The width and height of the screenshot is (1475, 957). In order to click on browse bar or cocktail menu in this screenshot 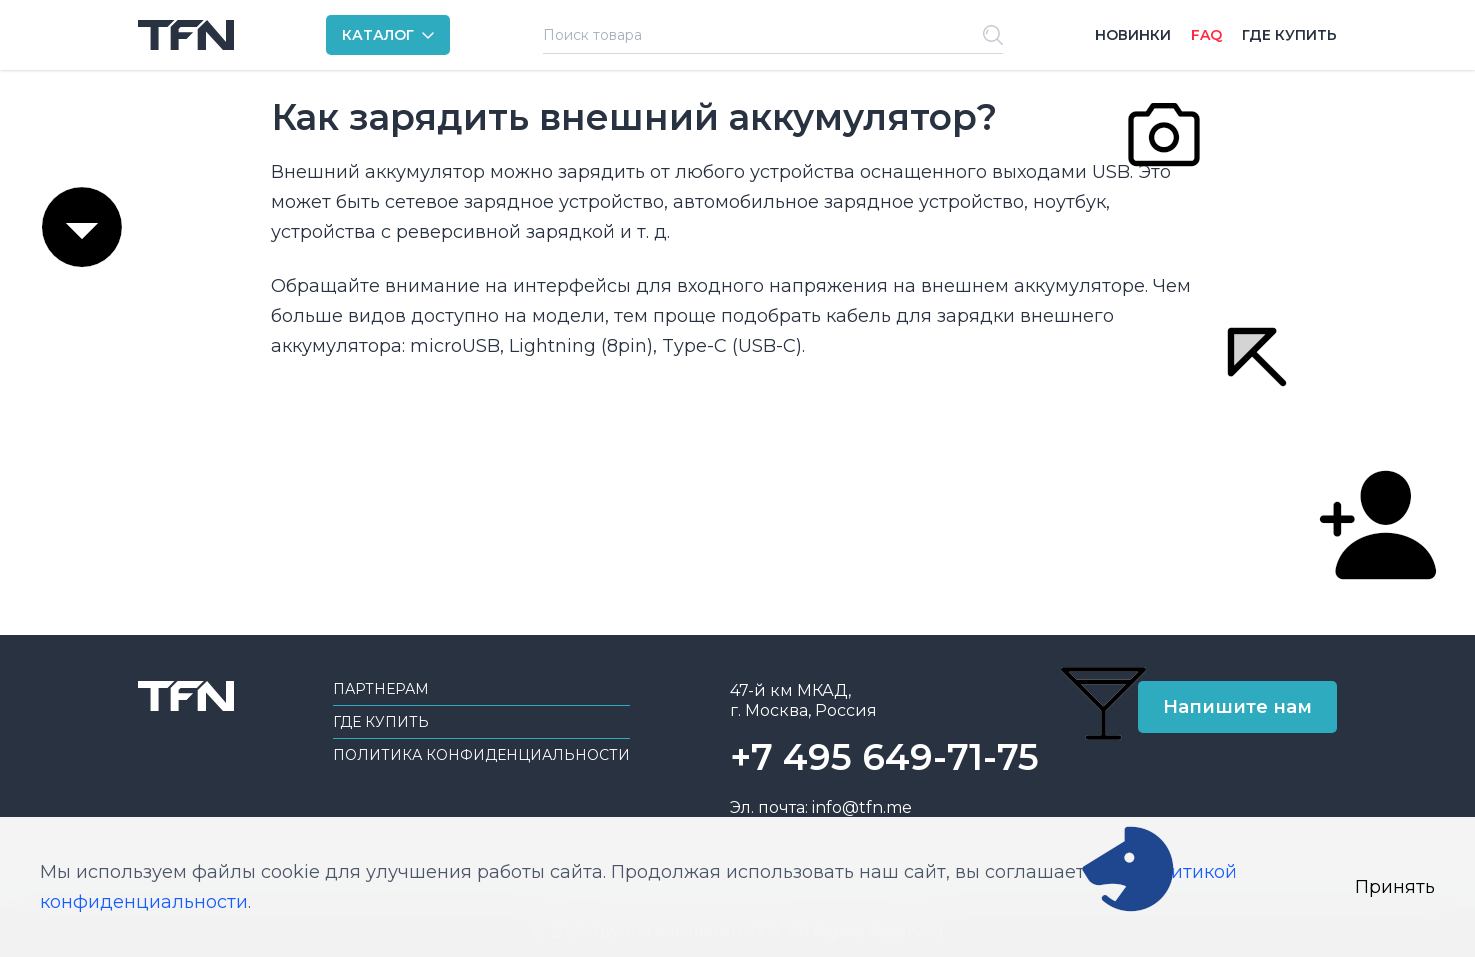, I will do `click(1103, 703)`.